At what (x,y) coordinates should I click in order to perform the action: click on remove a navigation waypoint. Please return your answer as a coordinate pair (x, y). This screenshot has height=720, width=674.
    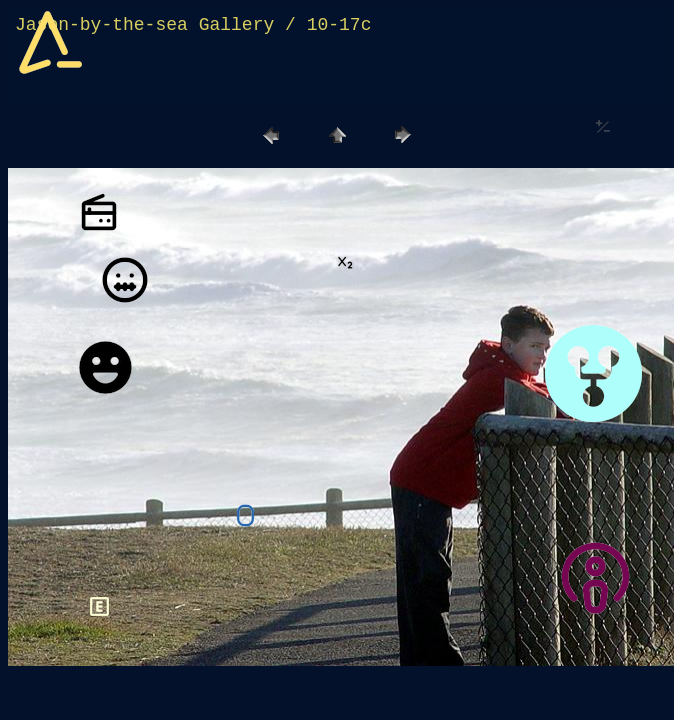
    Looking at the image, I should click on (47, 42).